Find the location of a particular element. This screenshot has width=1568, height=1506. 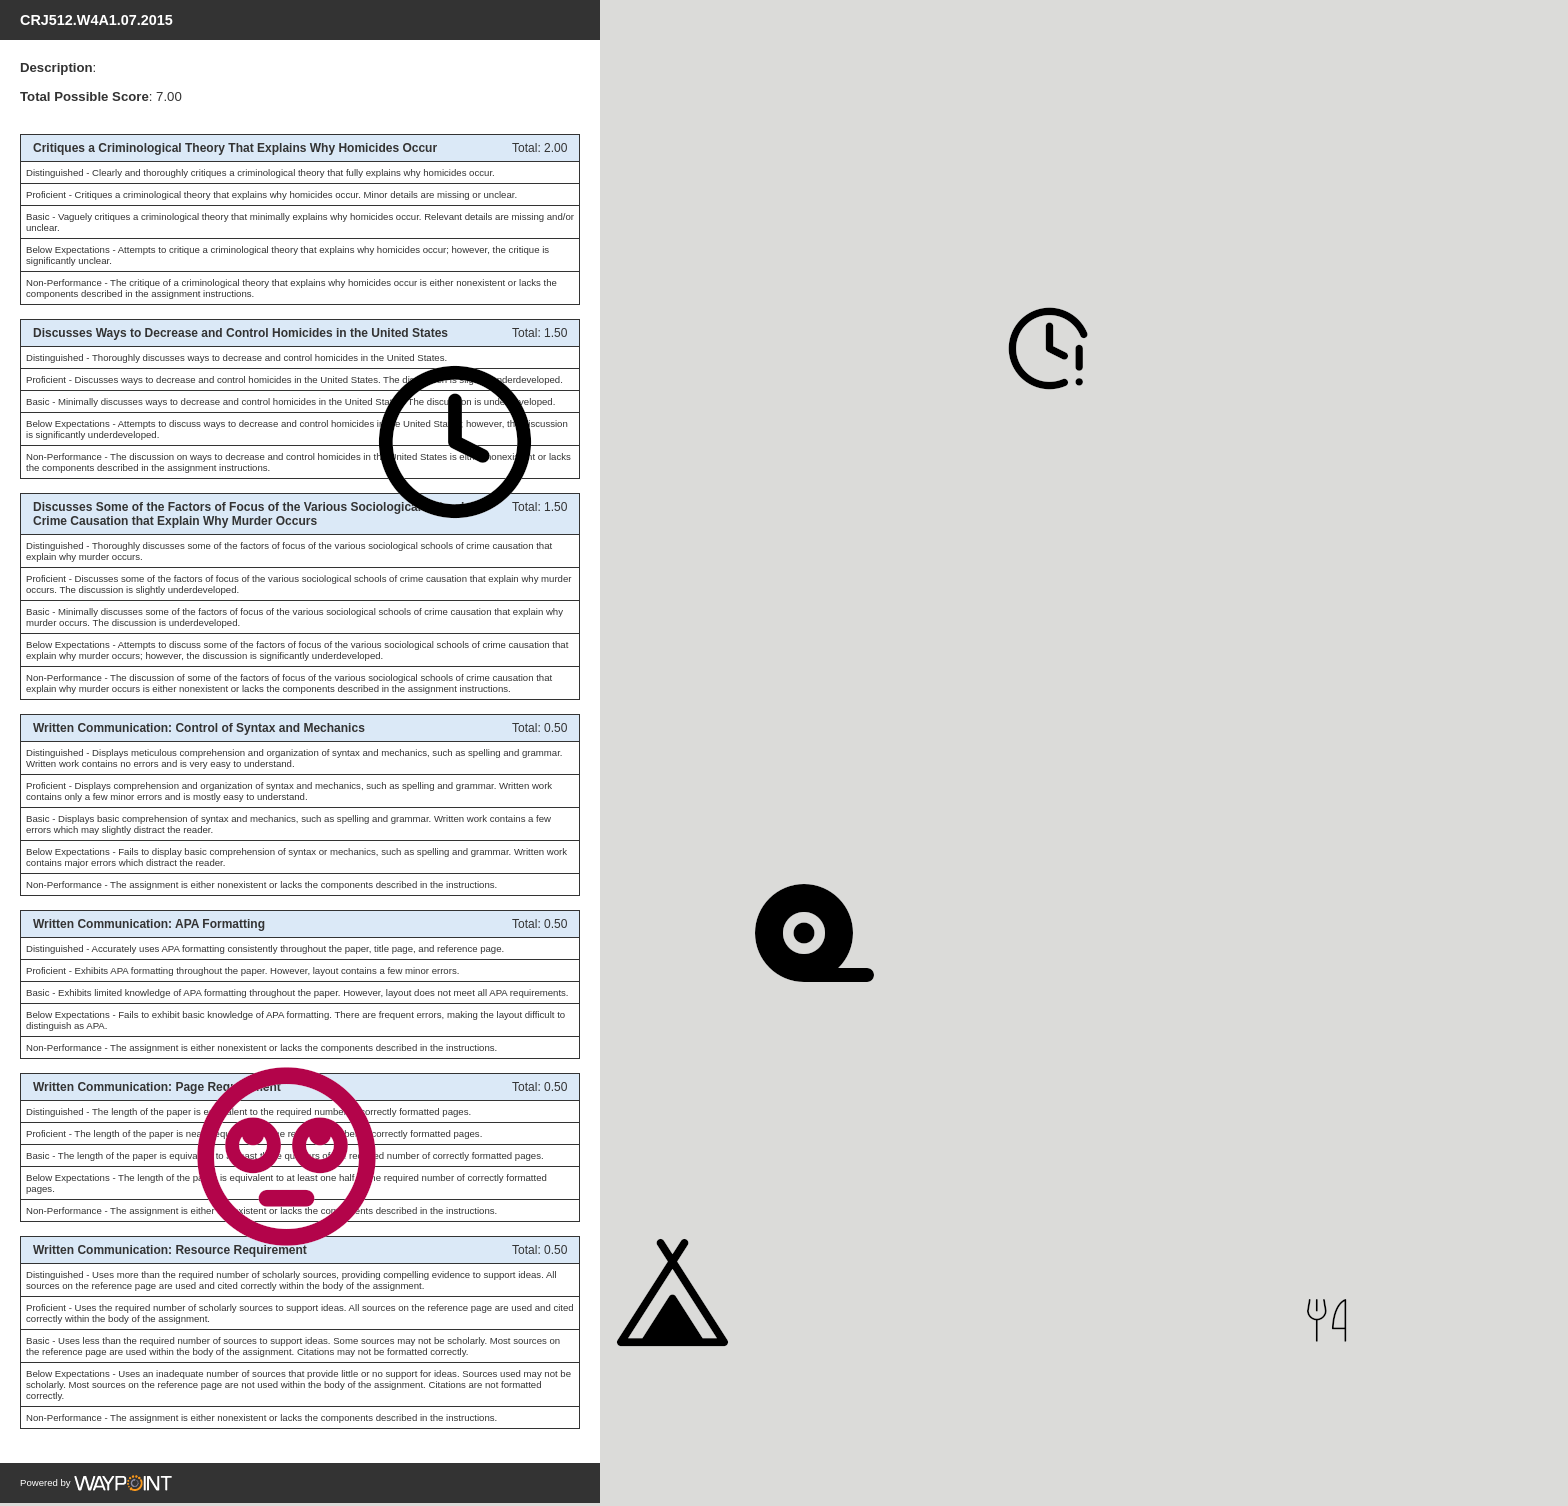

time-sensitive alert or deadline warning is located at coordinates (1049, 348).